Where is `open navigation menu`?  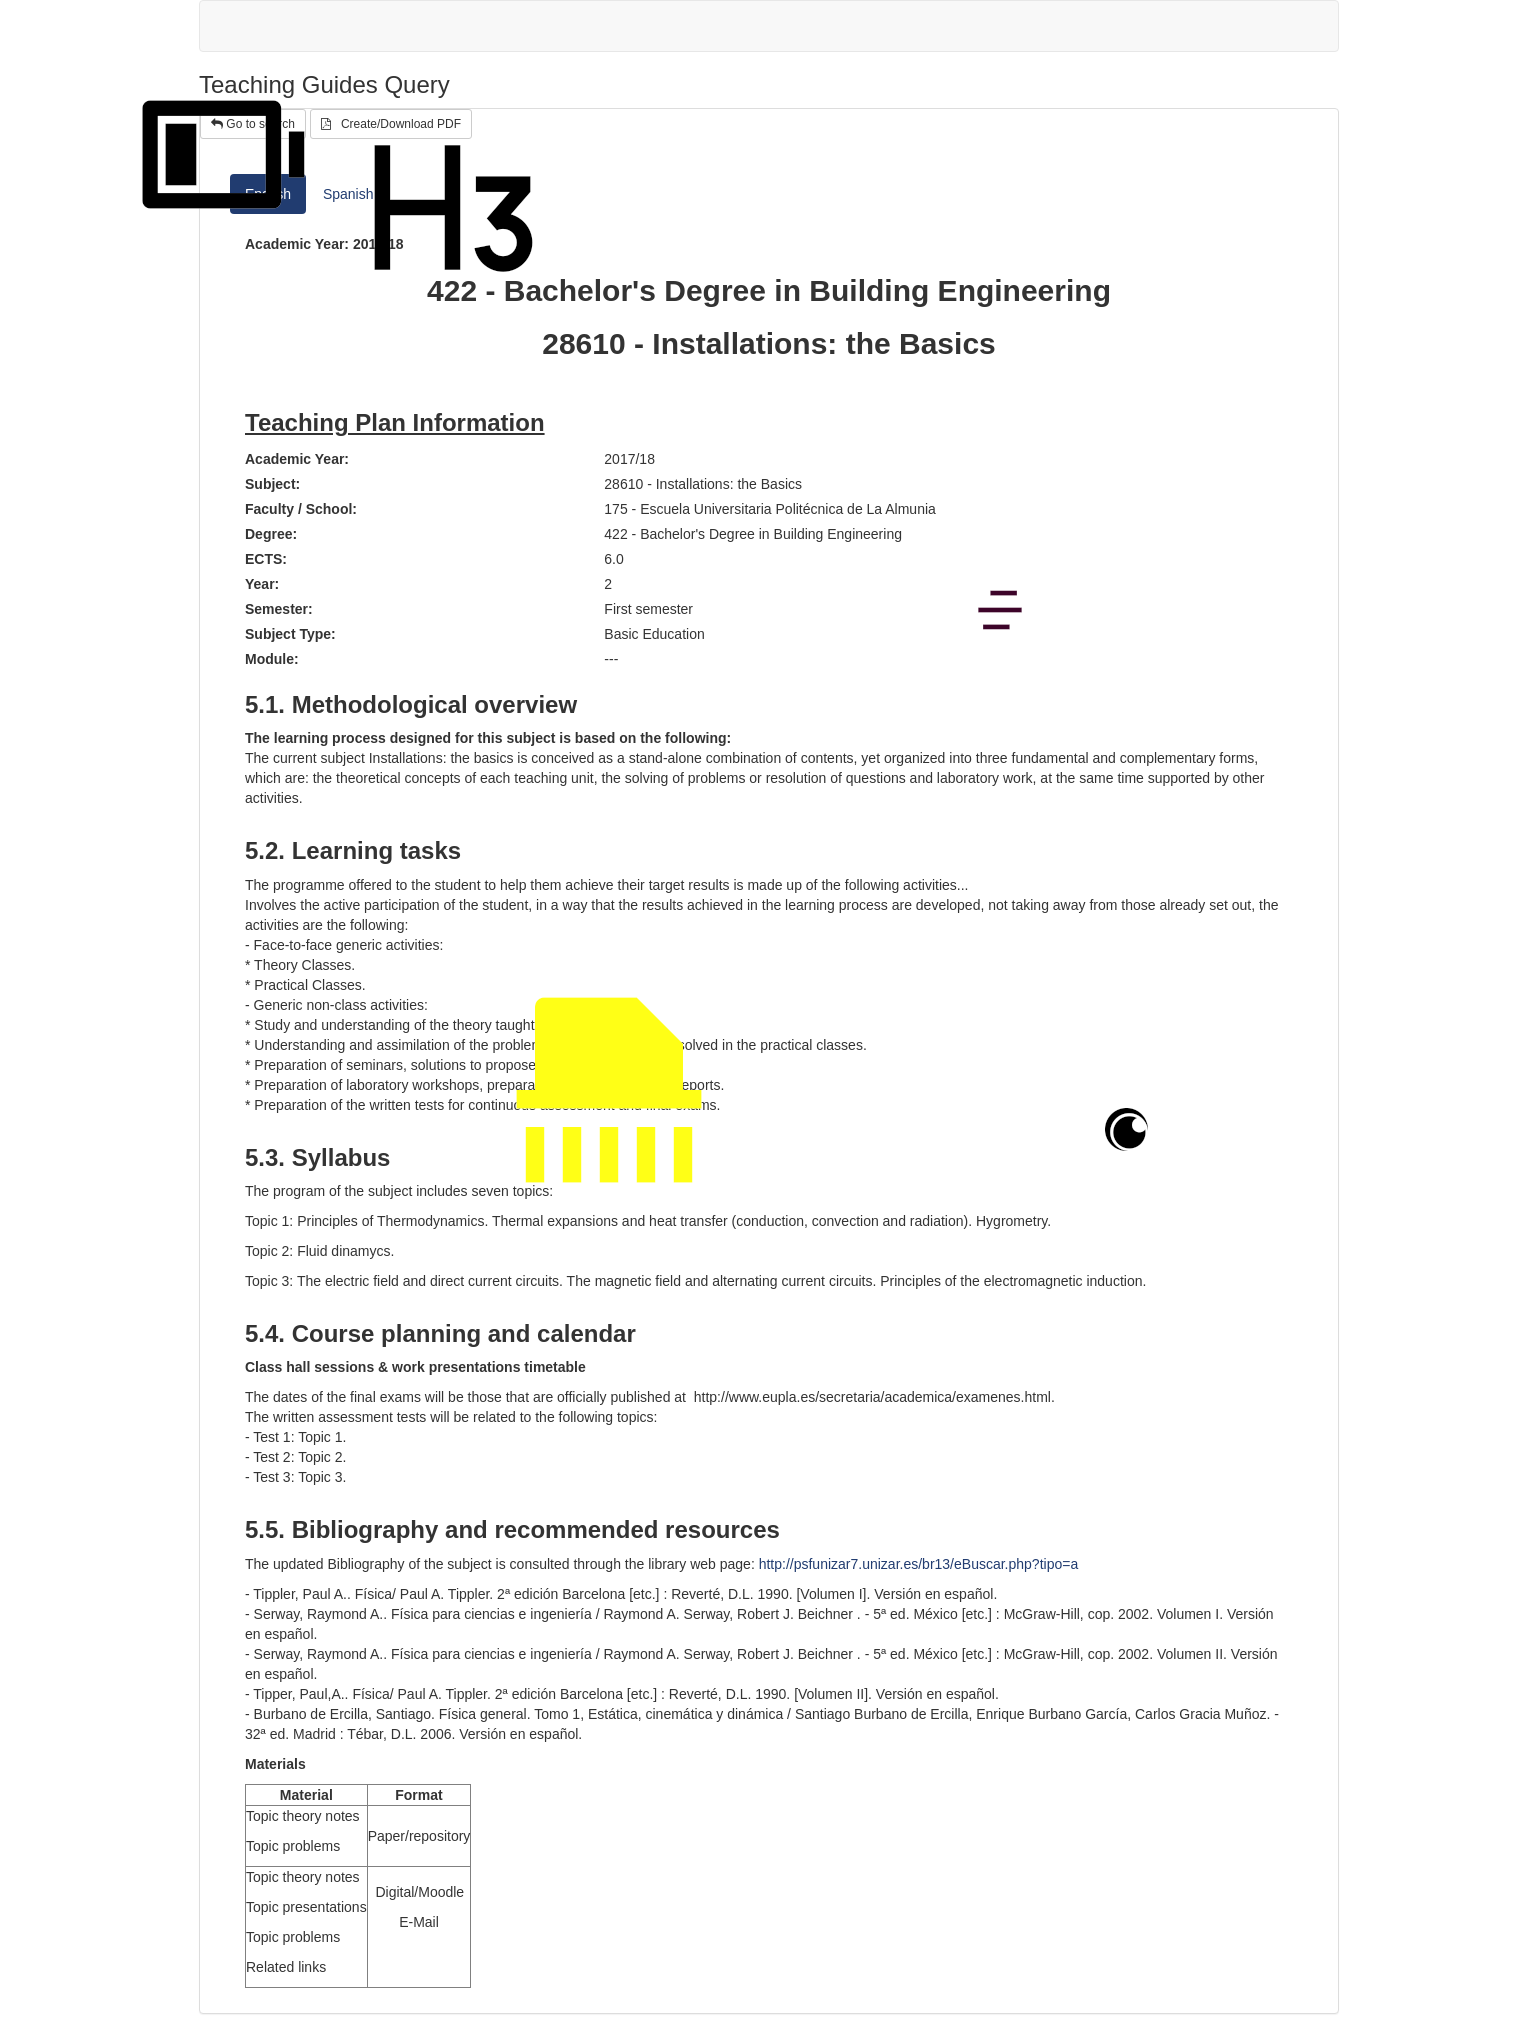 open navigation menu is located at coordinates (1000, 610).